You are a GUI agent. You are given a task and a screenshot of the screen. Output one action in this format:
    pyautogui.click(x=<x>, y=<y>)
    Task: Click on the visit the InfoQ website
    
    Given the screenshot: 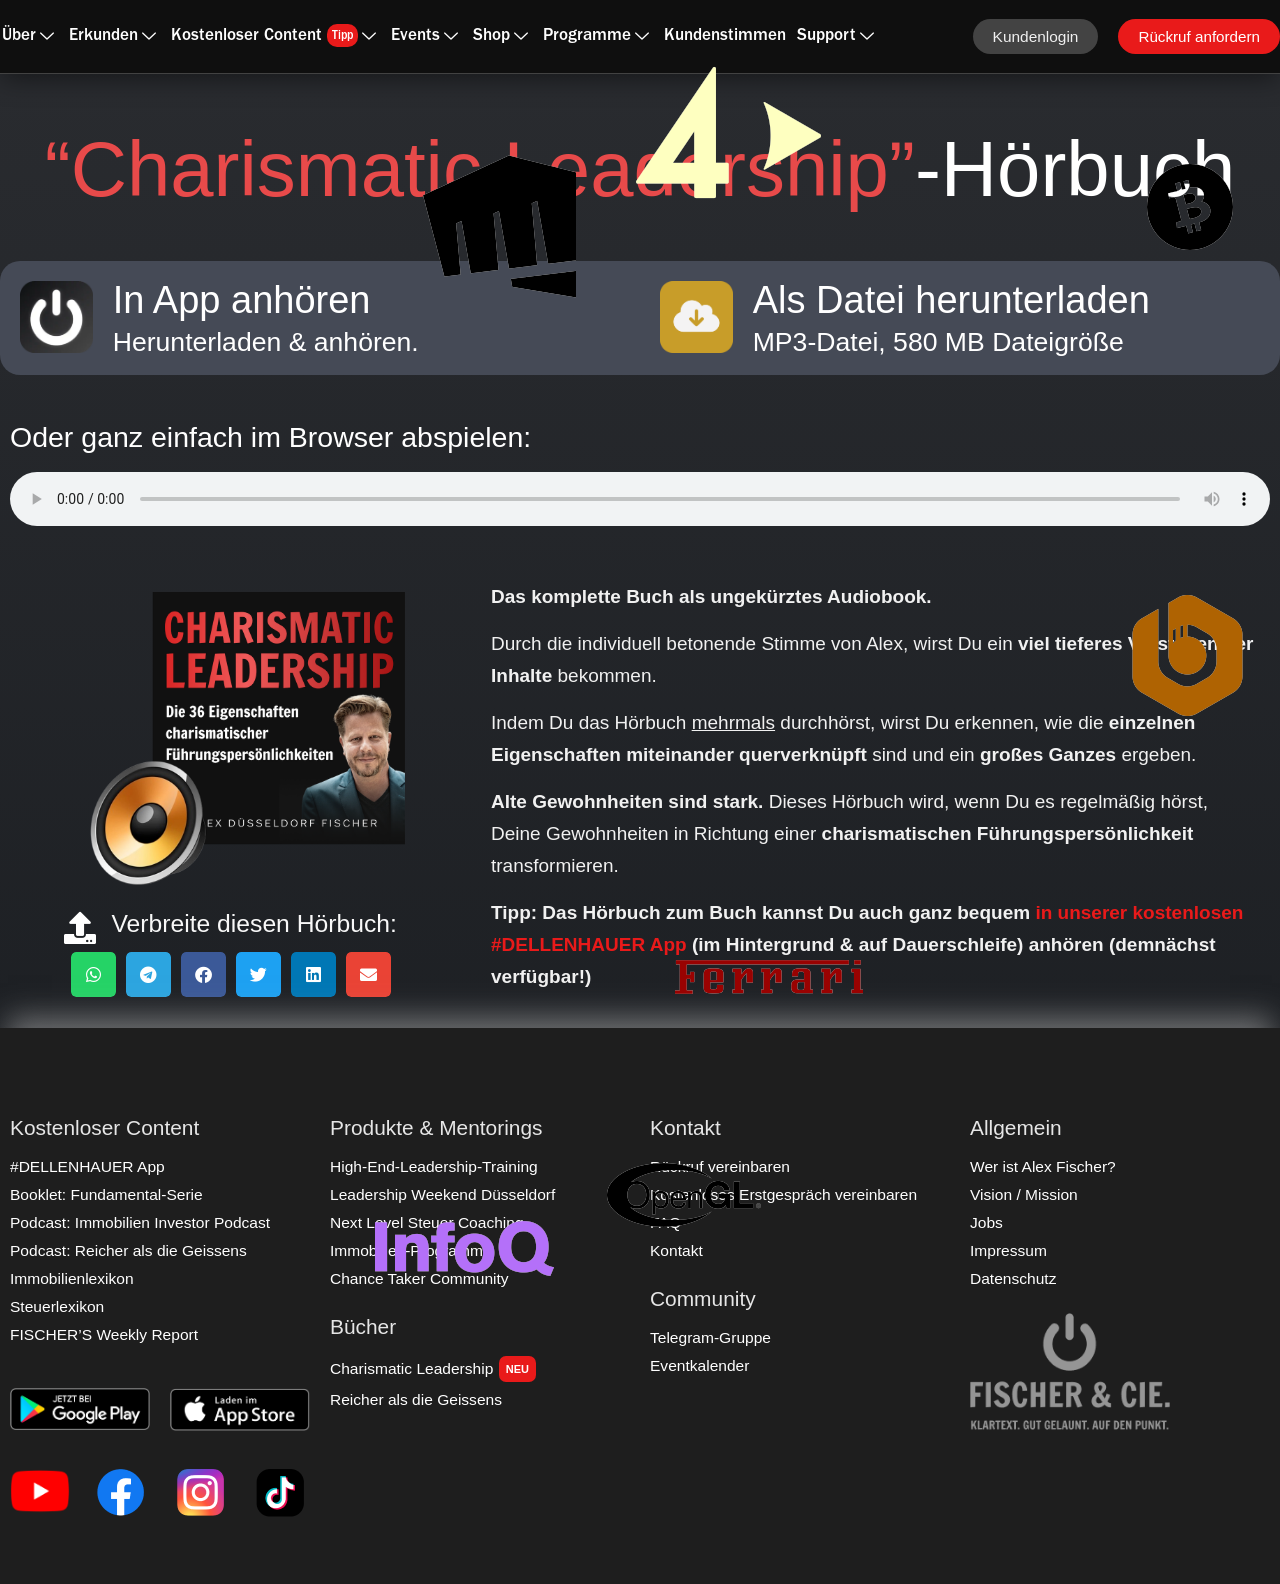 What is the action you would take?
    pyautogui.click(x=464, y=1248)
    